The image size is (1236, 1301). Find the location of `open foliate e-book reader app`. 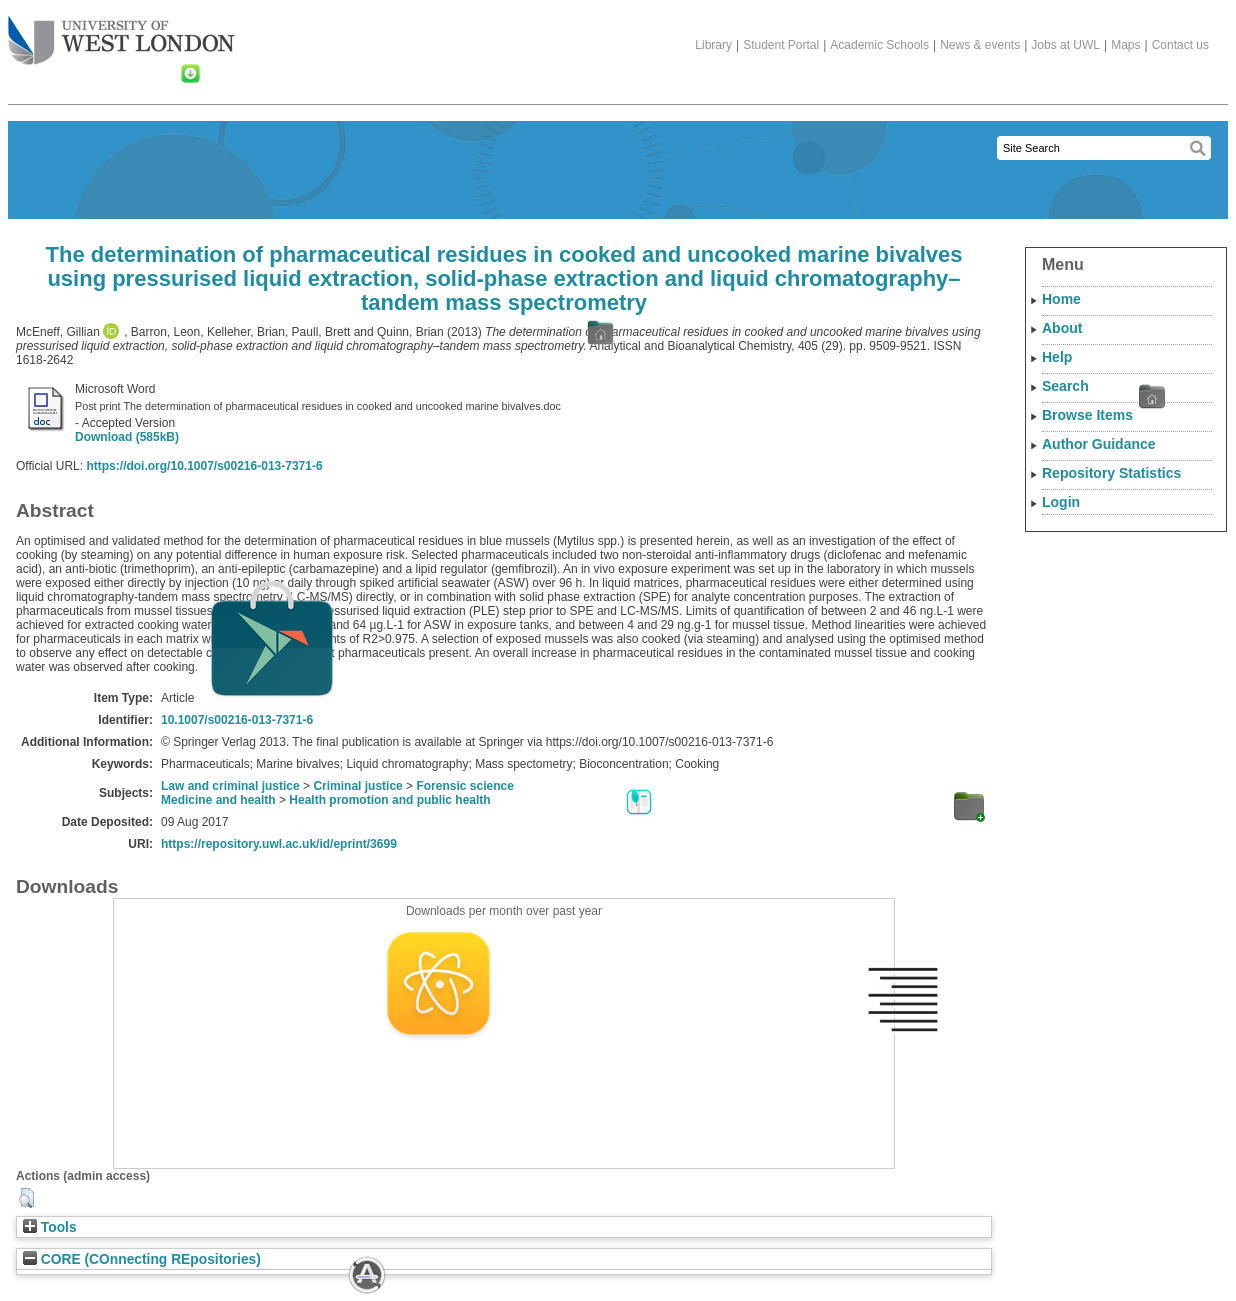

open foliate e-book reader app is located at coordinates (639, 802).